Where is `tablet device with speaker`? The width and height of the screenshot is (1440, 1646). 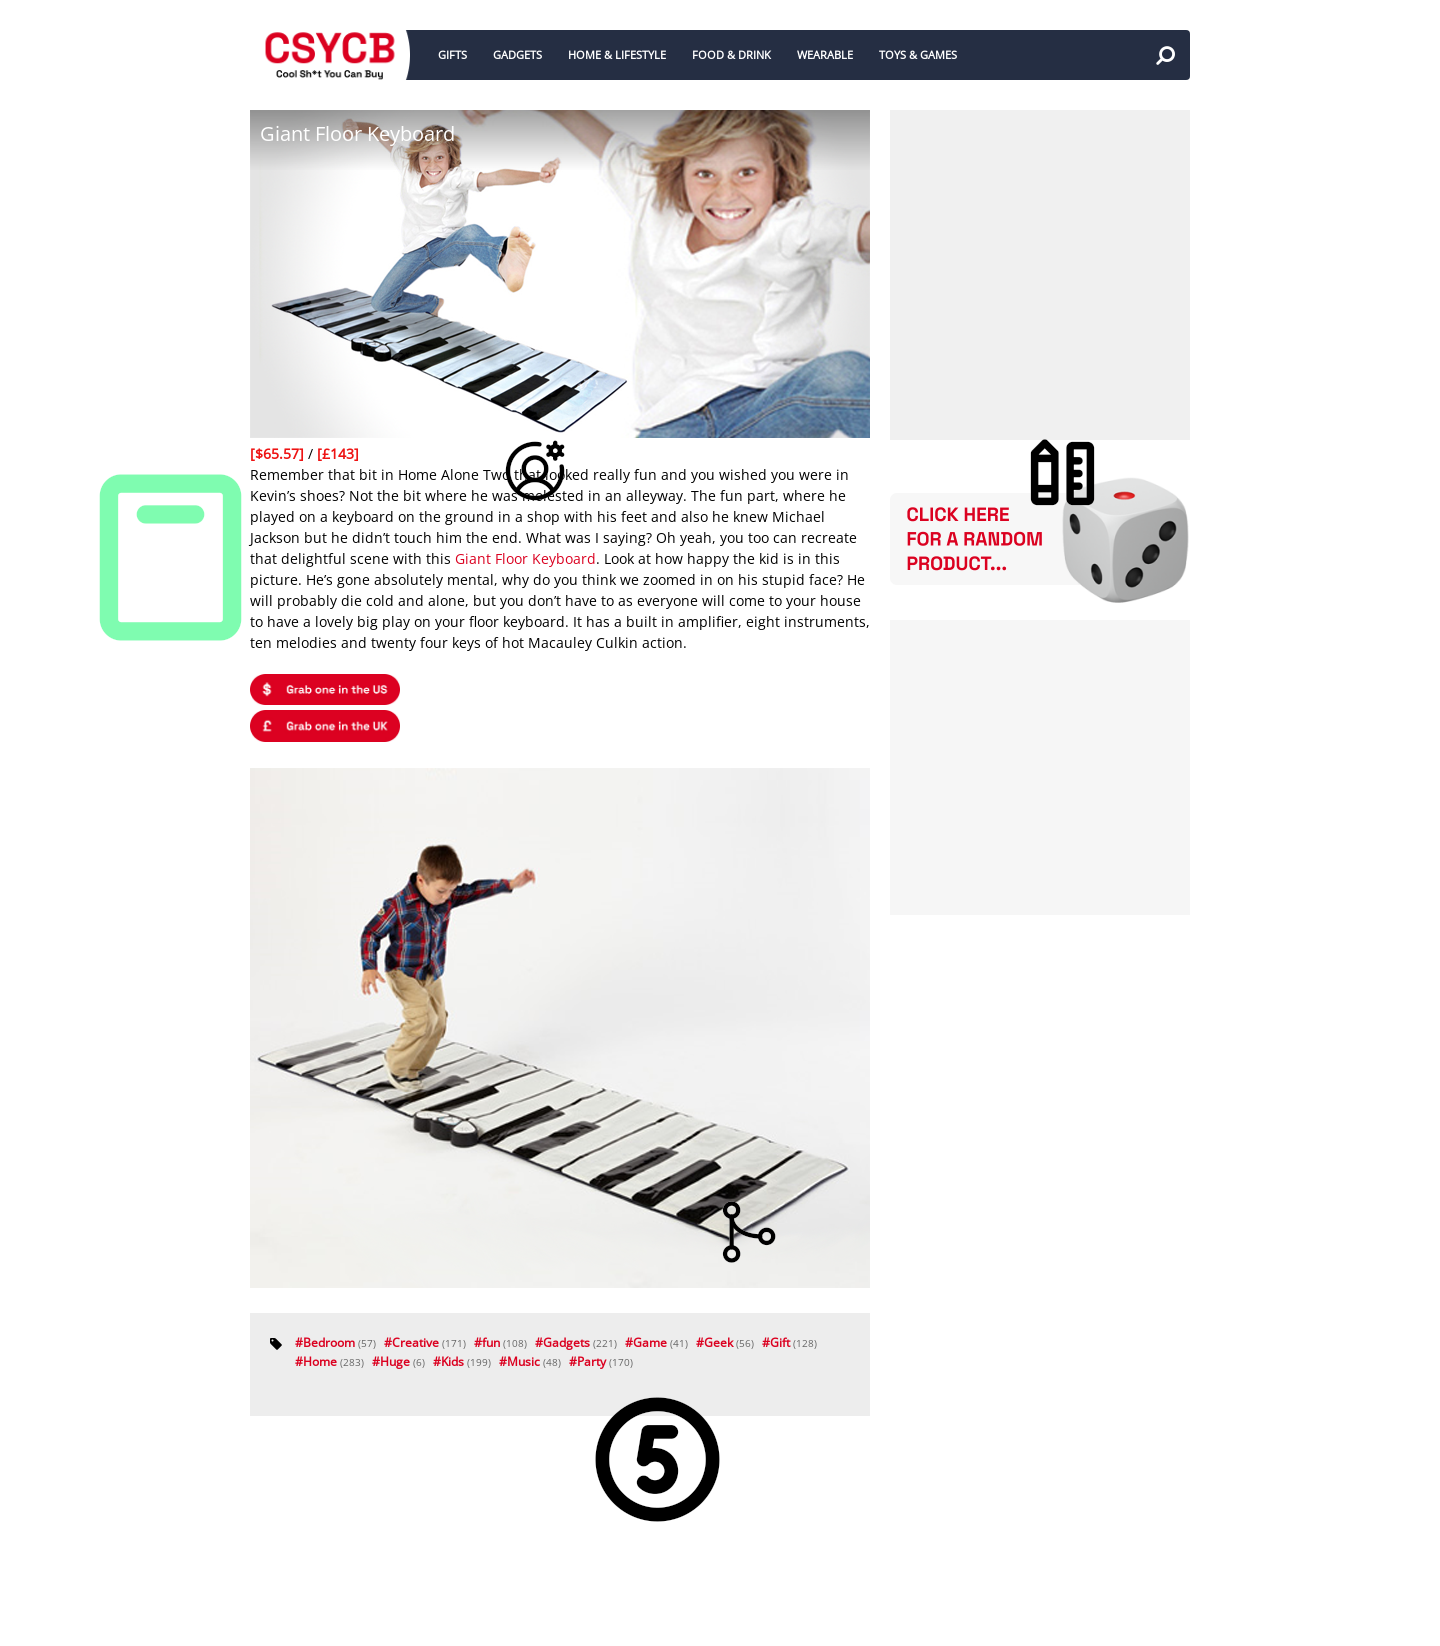 tablet device with speaker is located at coordinates (170, 557).